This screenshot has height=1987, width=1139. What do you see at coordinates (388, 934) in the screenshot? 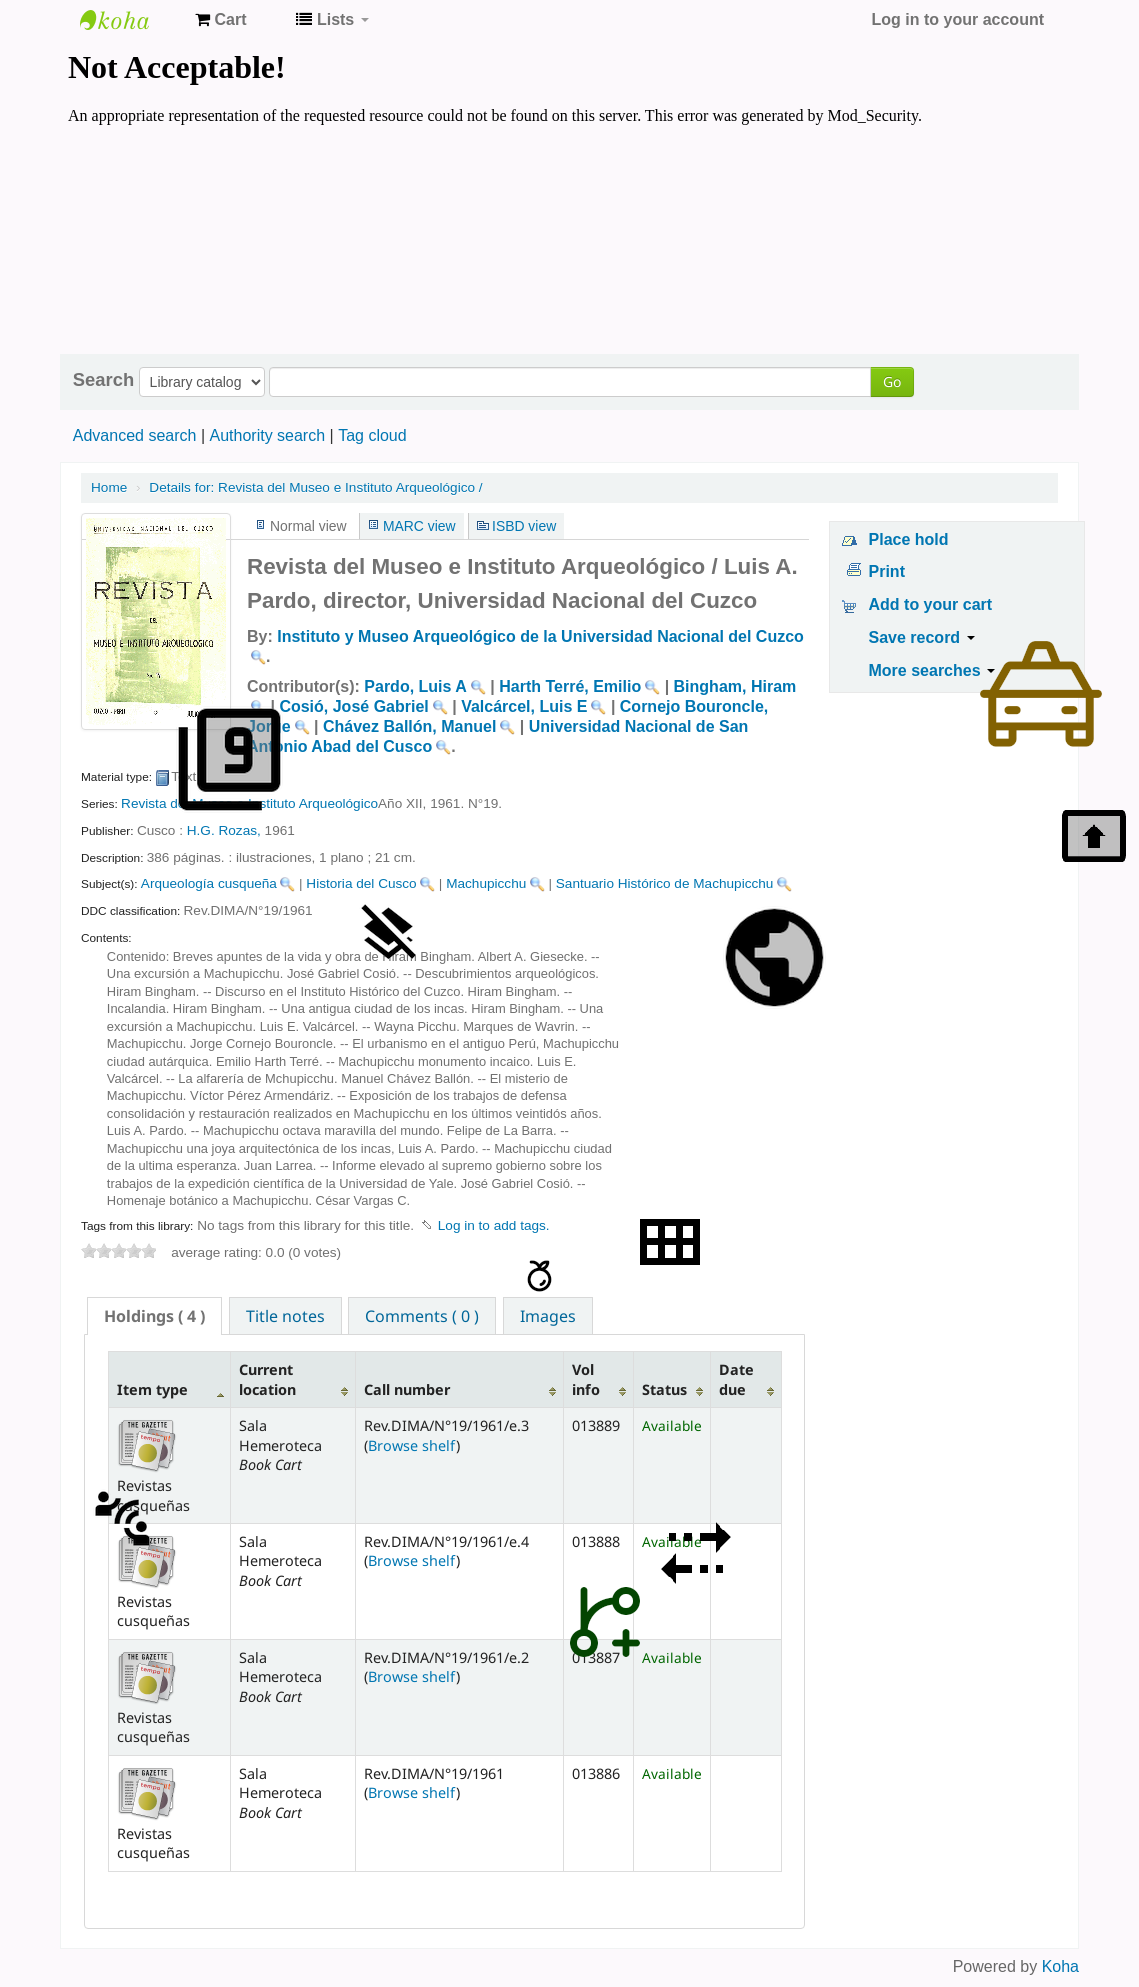
I see `clear all map layers` at bounding box center [388, 934].